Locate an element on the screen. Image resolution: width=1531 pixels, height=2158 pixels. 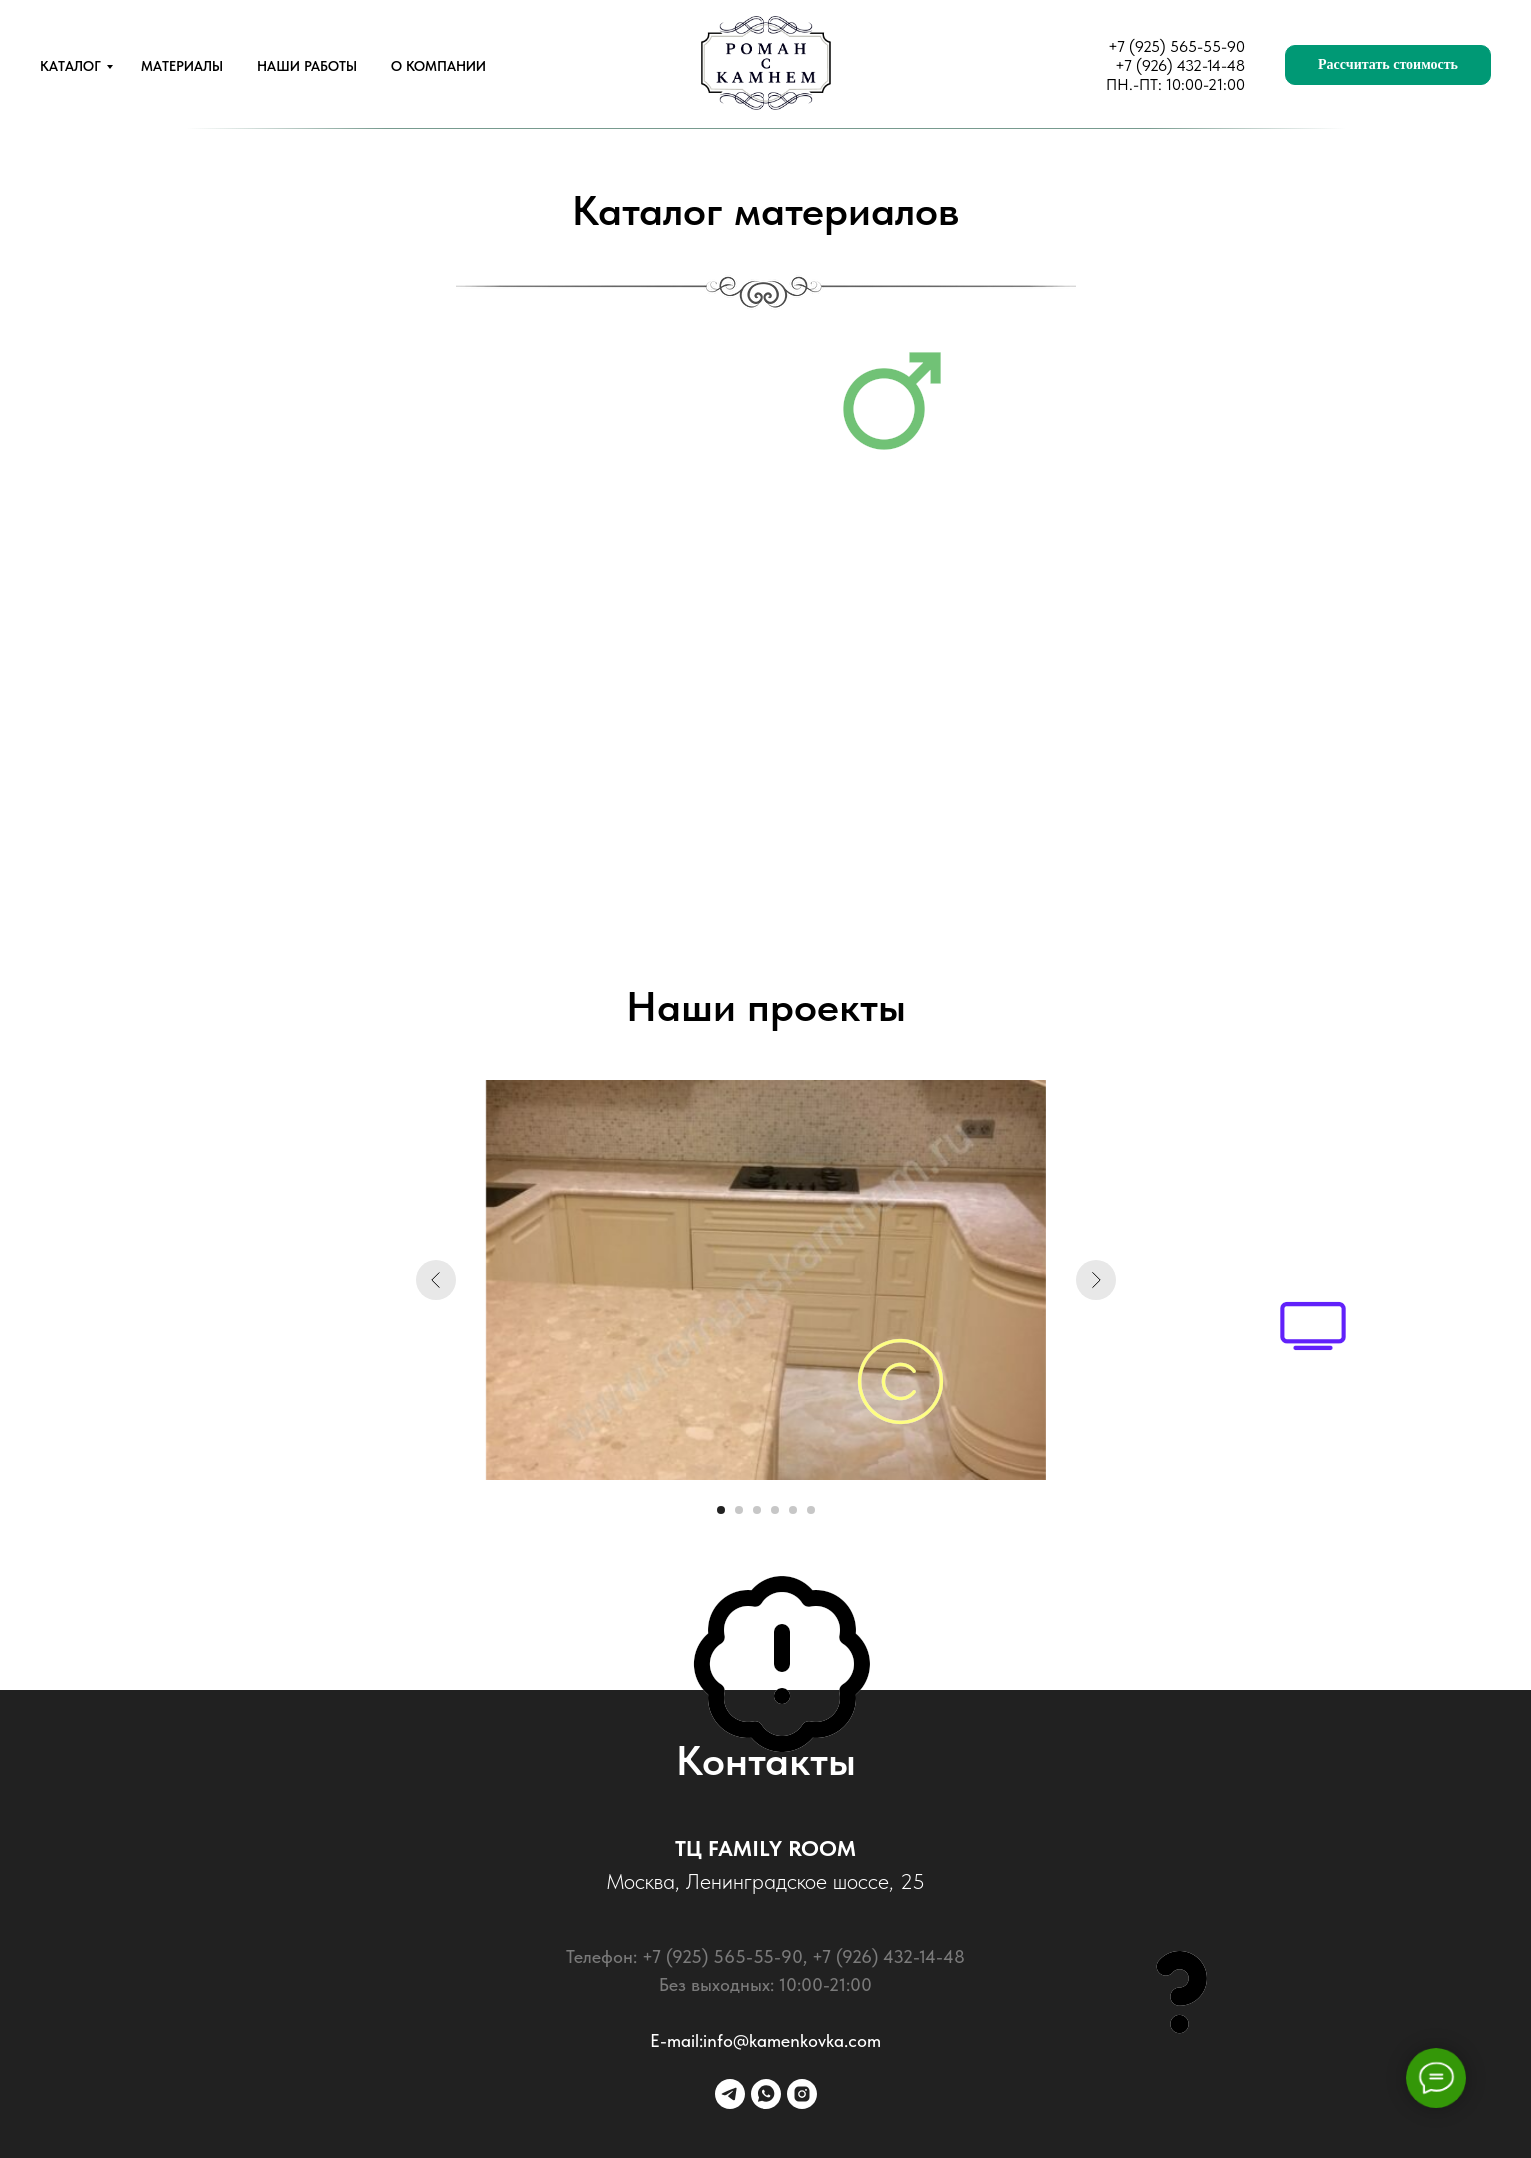
indicates copyrighted content is located at coordinates (900, 1381).